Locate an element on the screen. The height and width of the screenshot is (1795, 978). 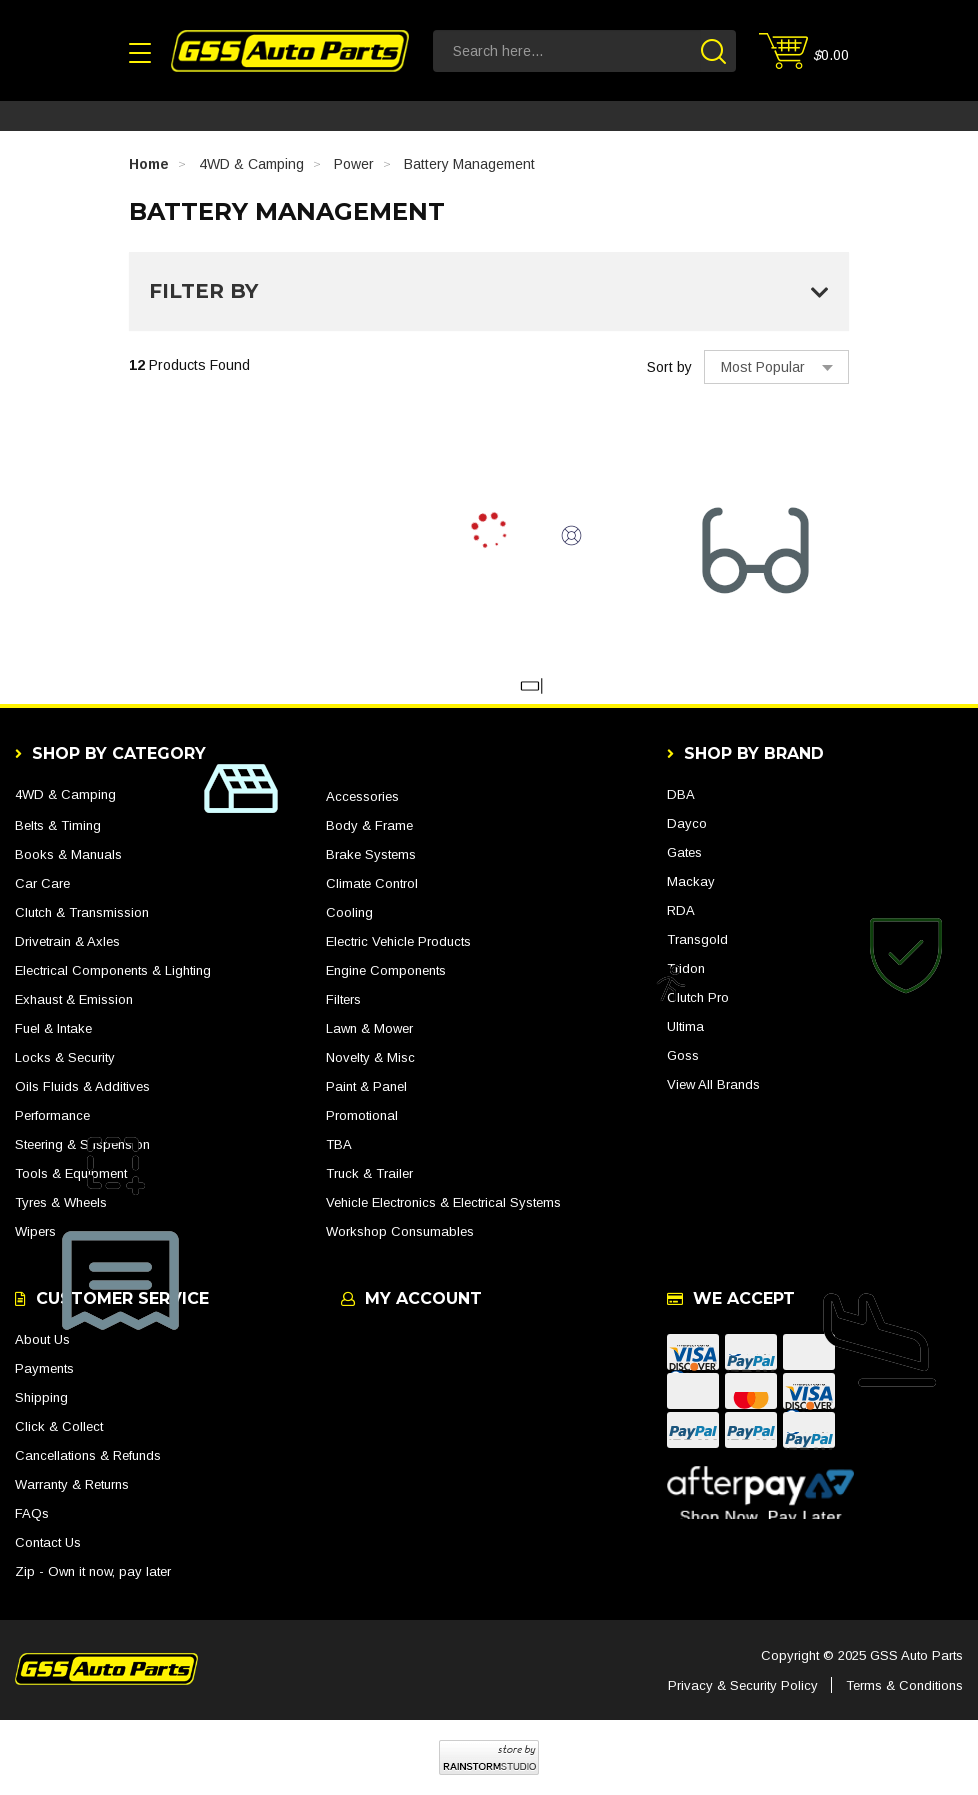
add to current selection is located at coordinates (113, 1163).